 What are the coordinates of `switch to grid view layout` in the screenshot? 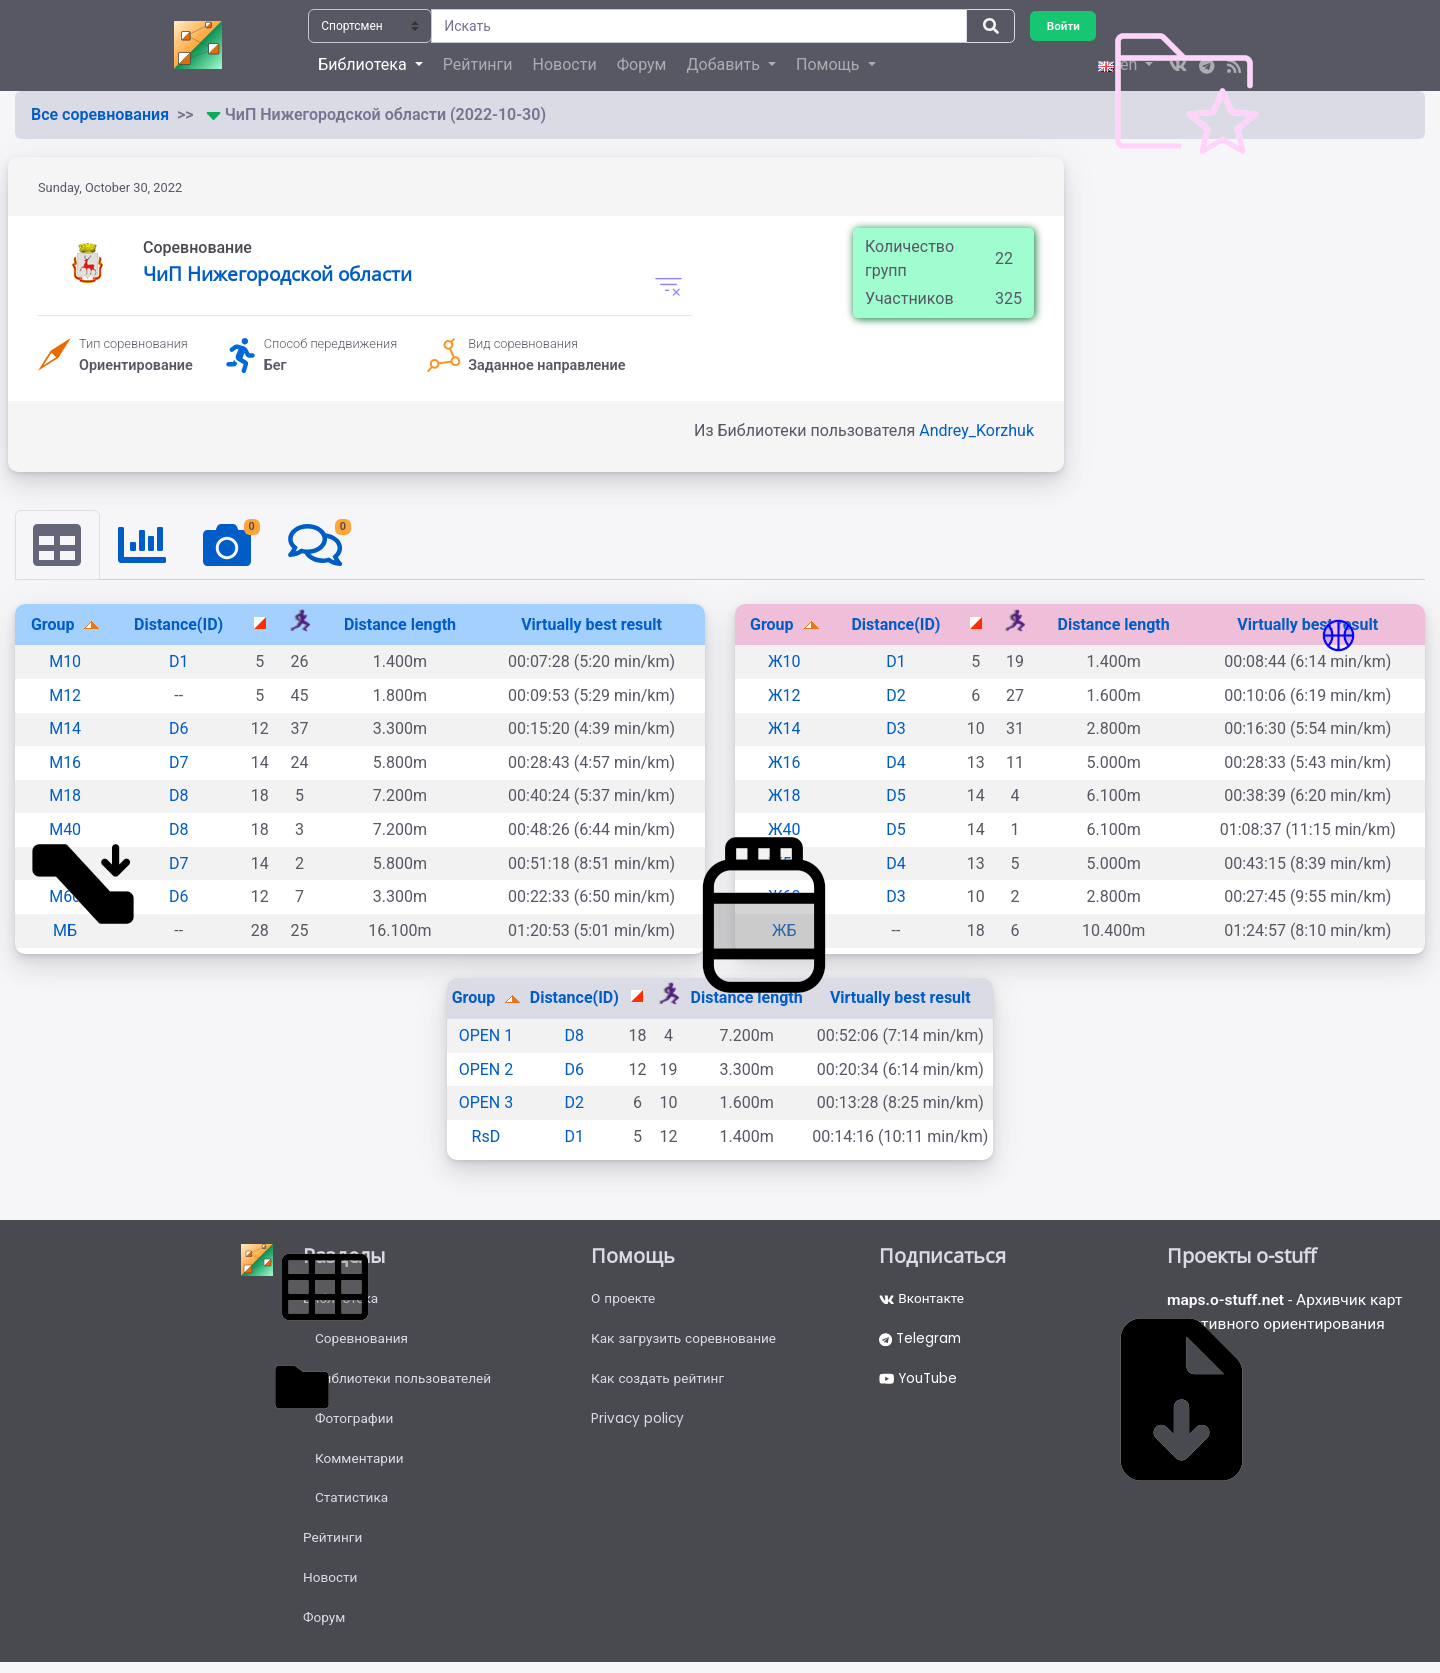 It's located at (325, 1287).